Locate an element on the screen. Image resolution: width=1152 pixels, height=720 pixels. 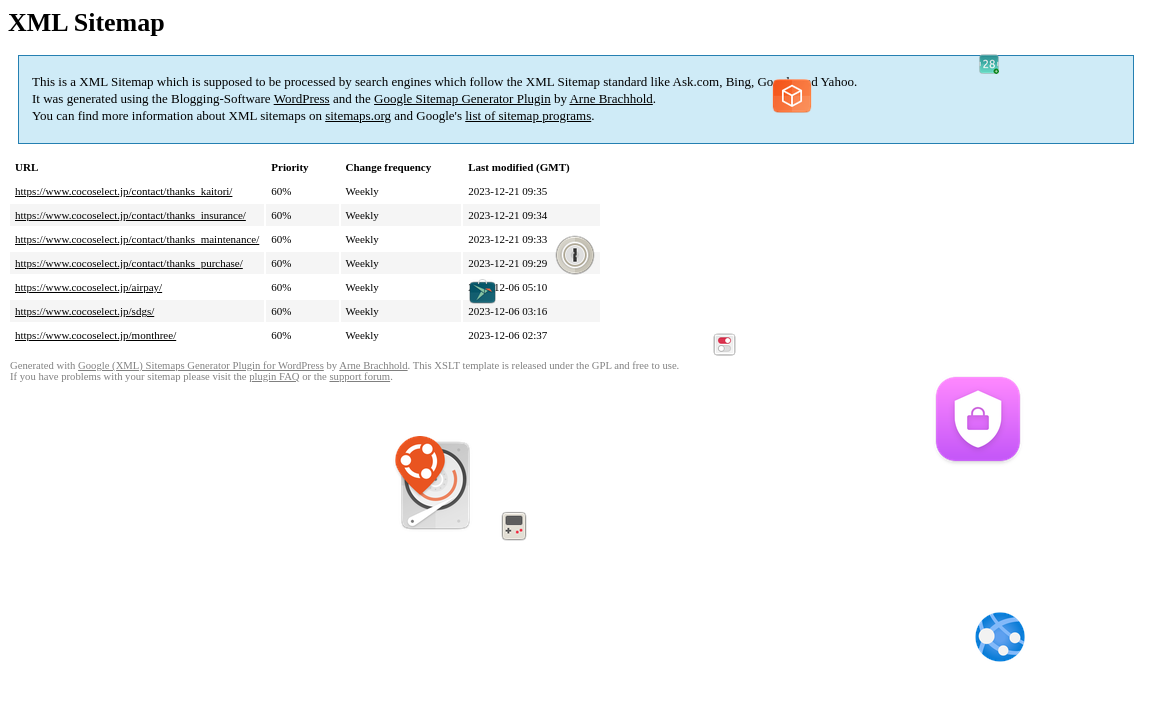
open the snap store to browse and install apps is located at coordinates (482, 292).